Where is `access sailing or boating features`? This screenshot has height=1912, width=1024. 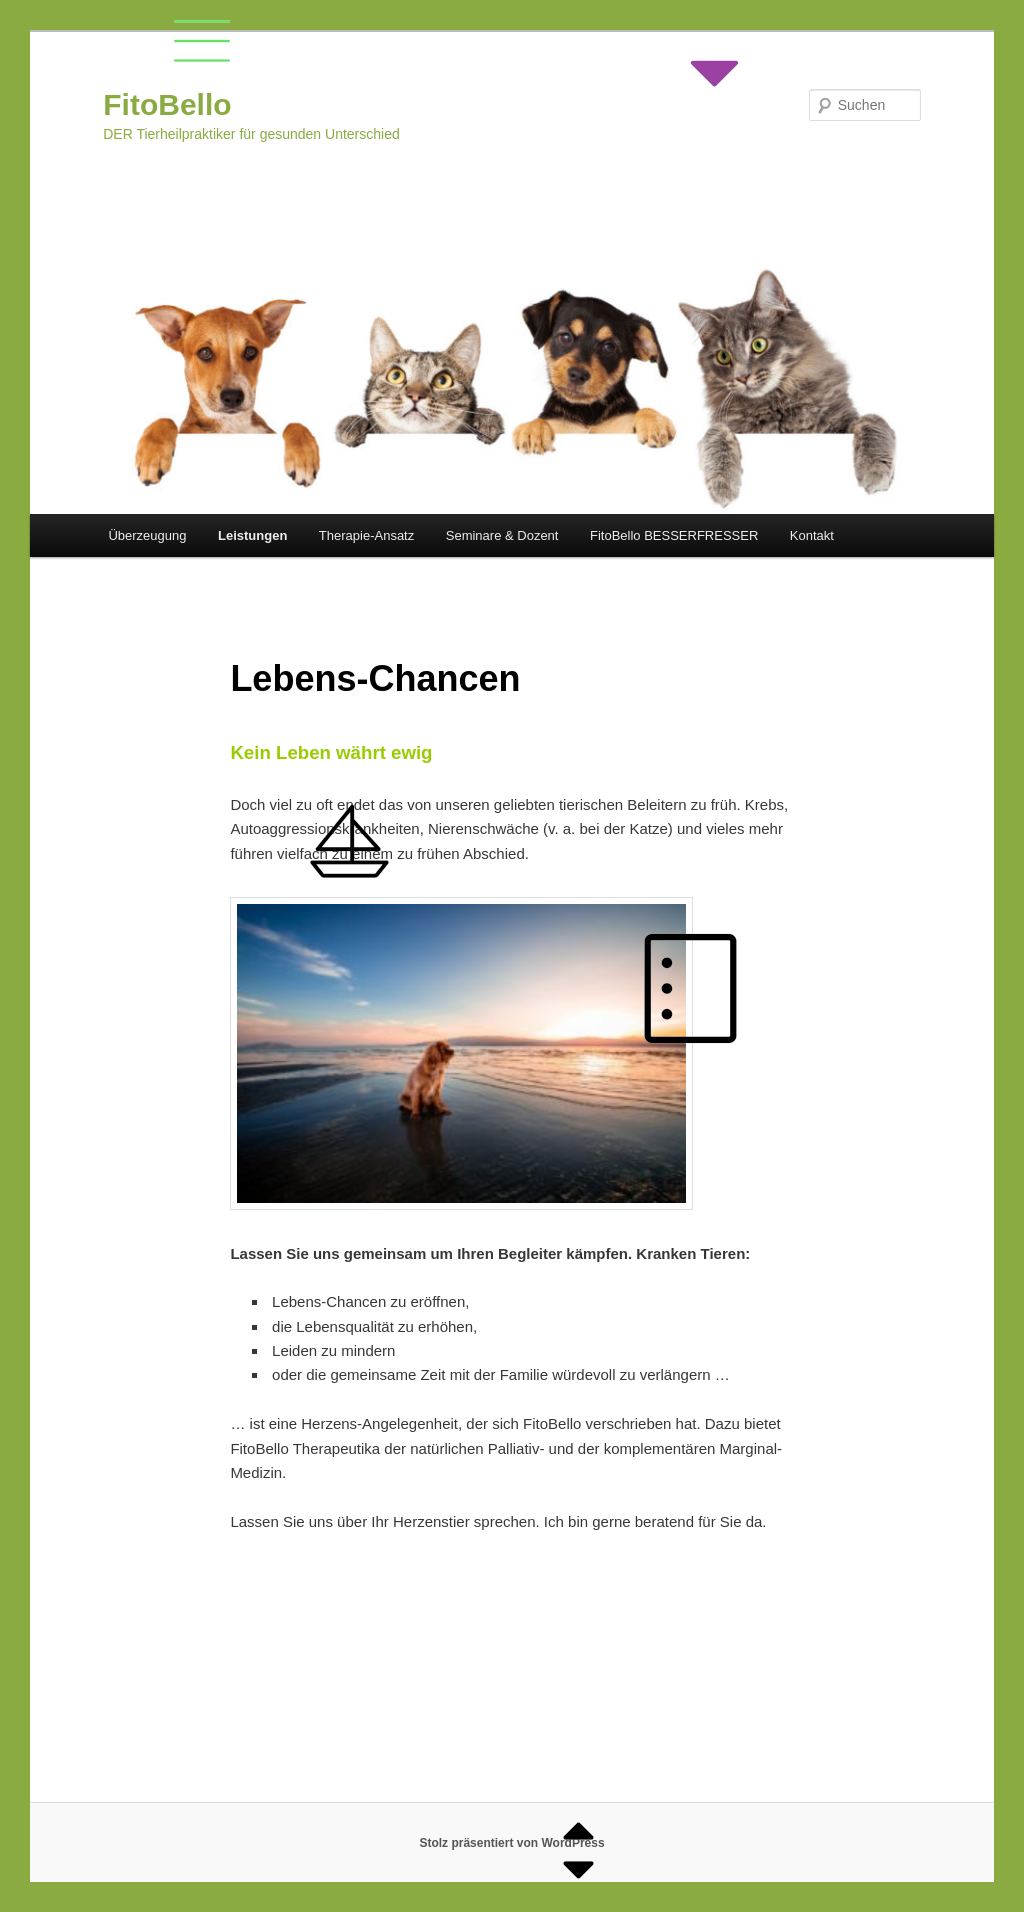
access sailing or boating features is located at coordinates (349, 846).